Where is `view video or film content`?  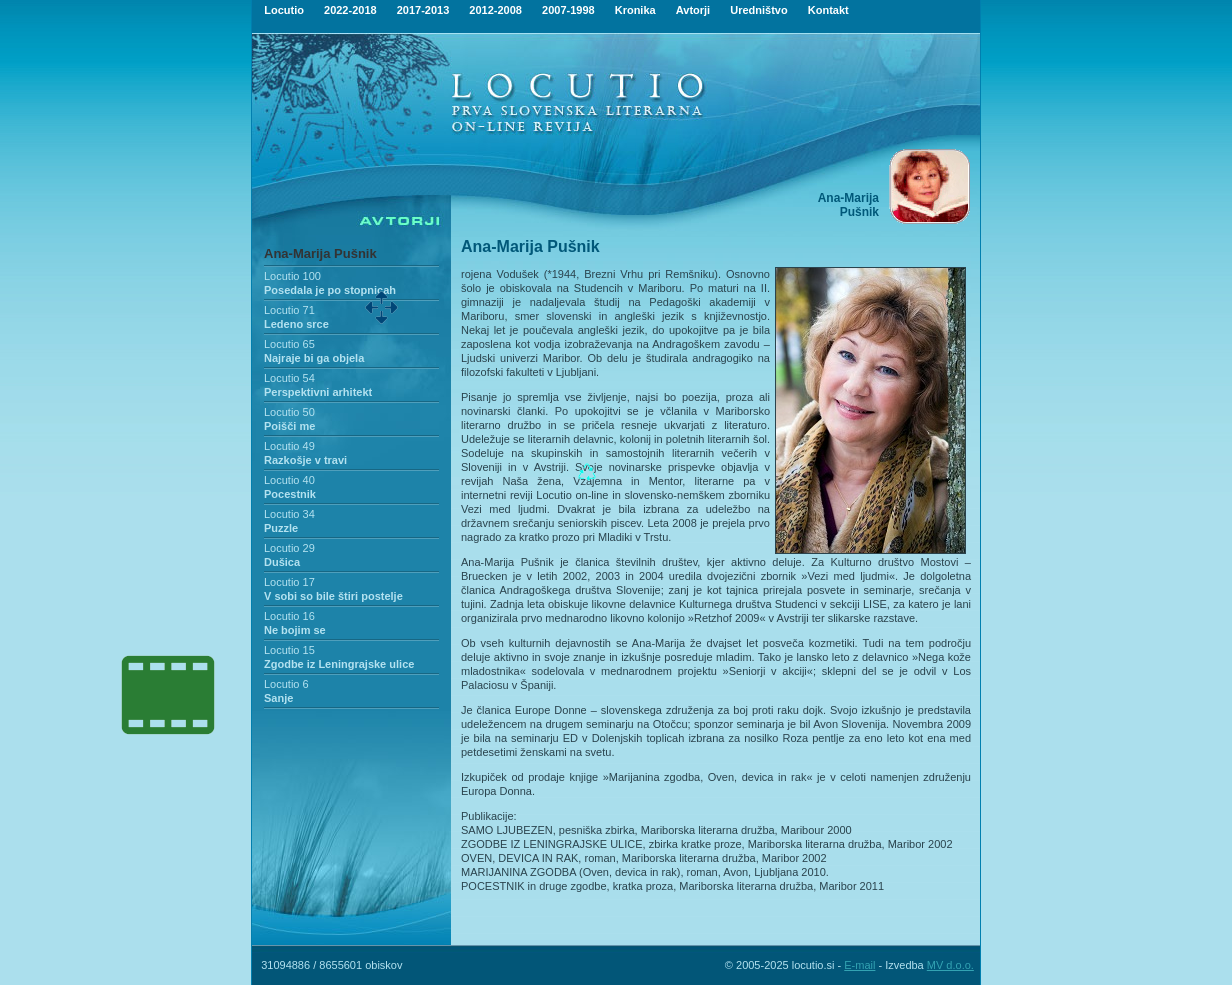
view video or film content is located at coordinates (168, 695).